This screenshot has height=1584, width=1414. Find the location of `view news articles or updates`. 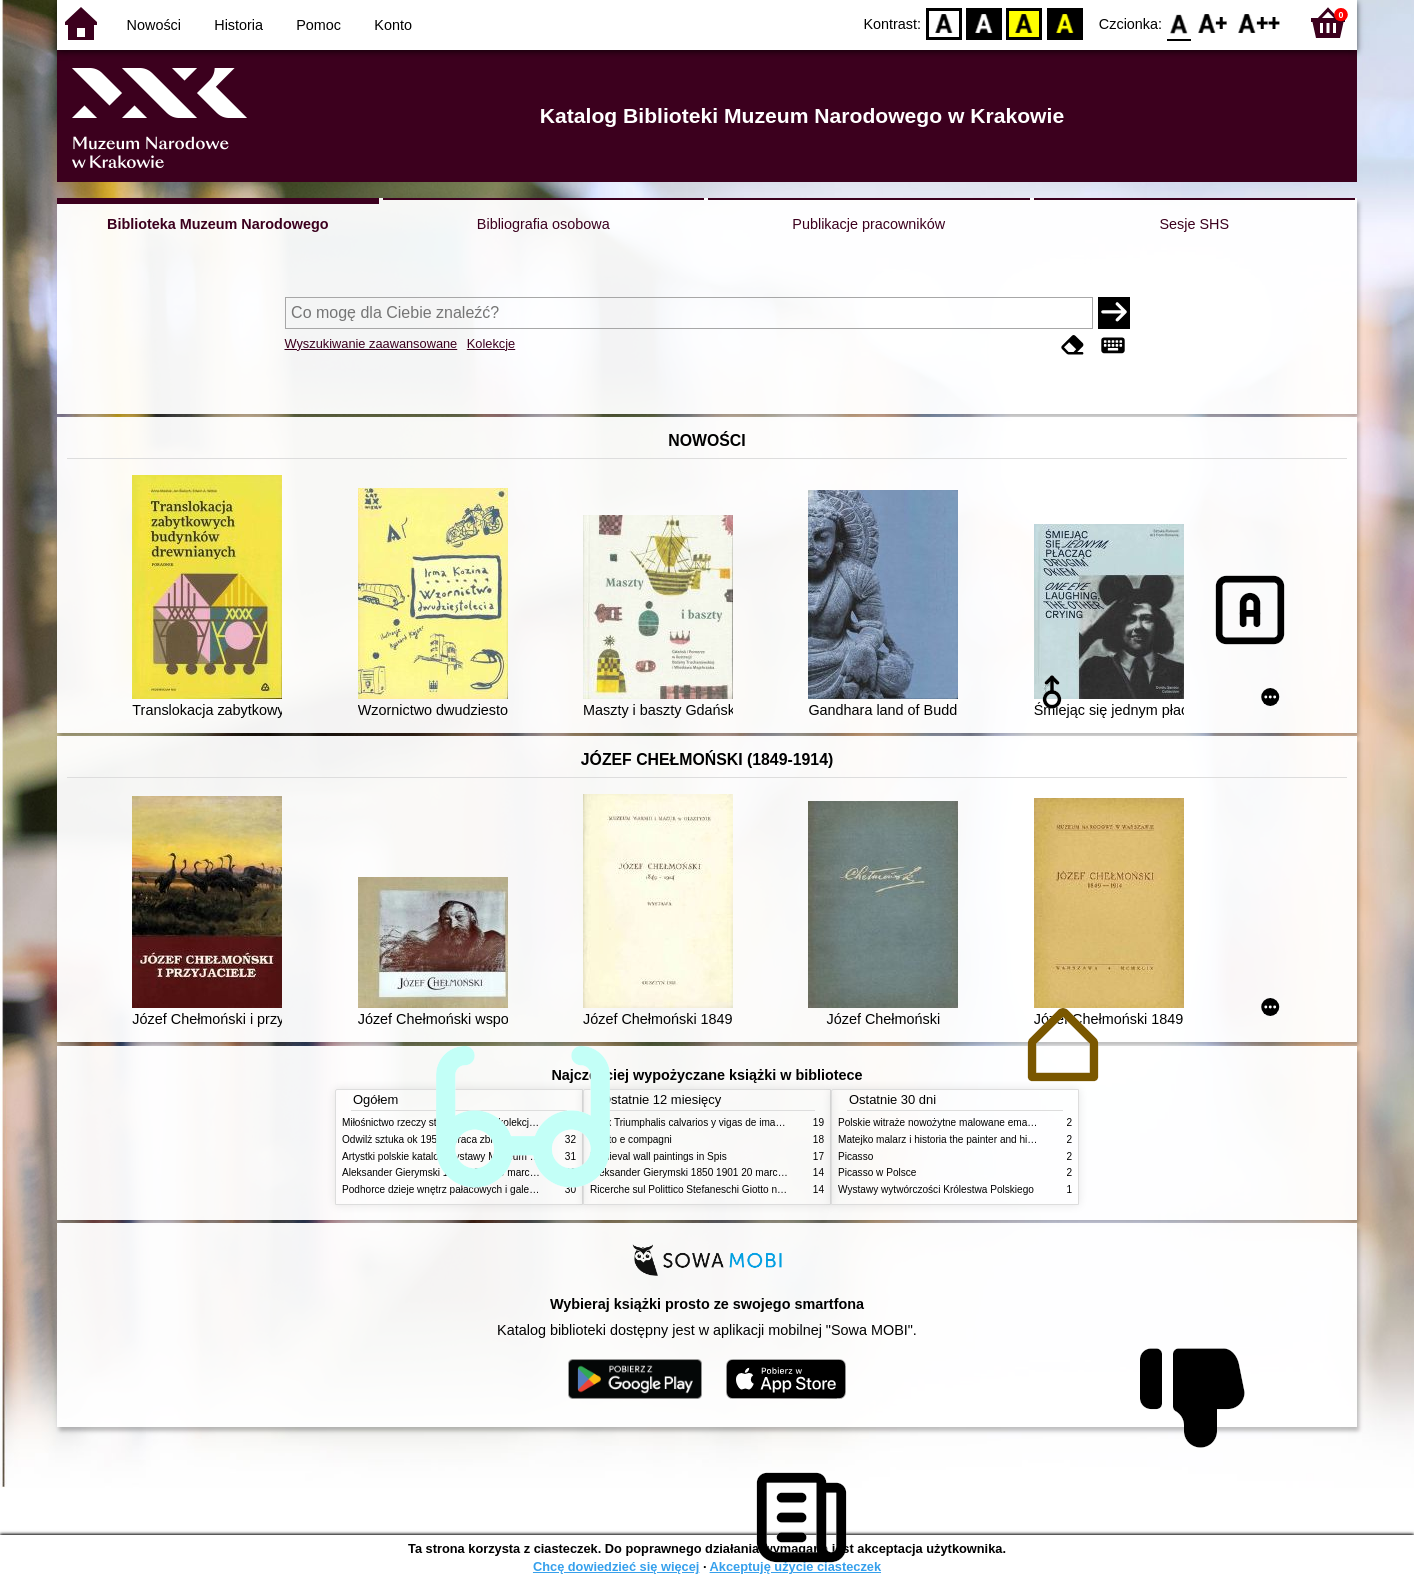

view news articles or updates is located at coordinates (801, 1517).